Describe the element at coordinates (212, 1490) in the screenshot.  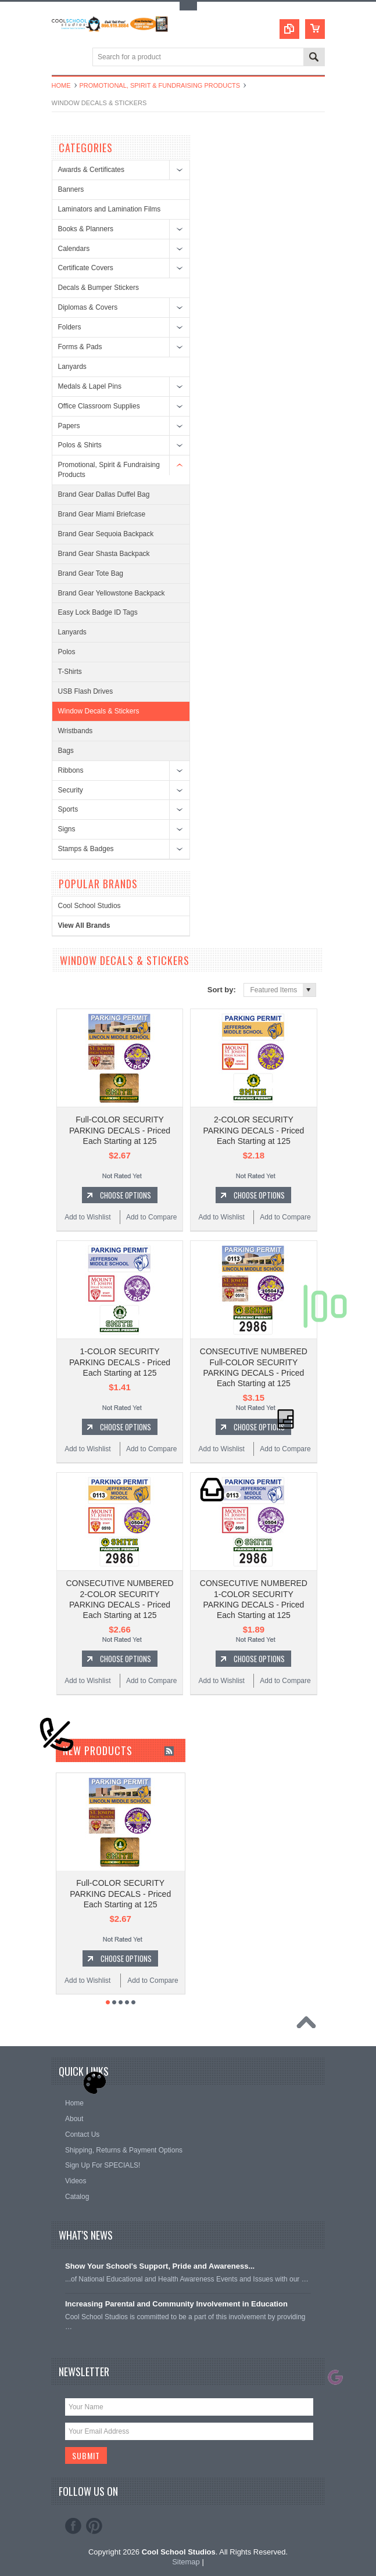
I see `view your inbox` at that location.